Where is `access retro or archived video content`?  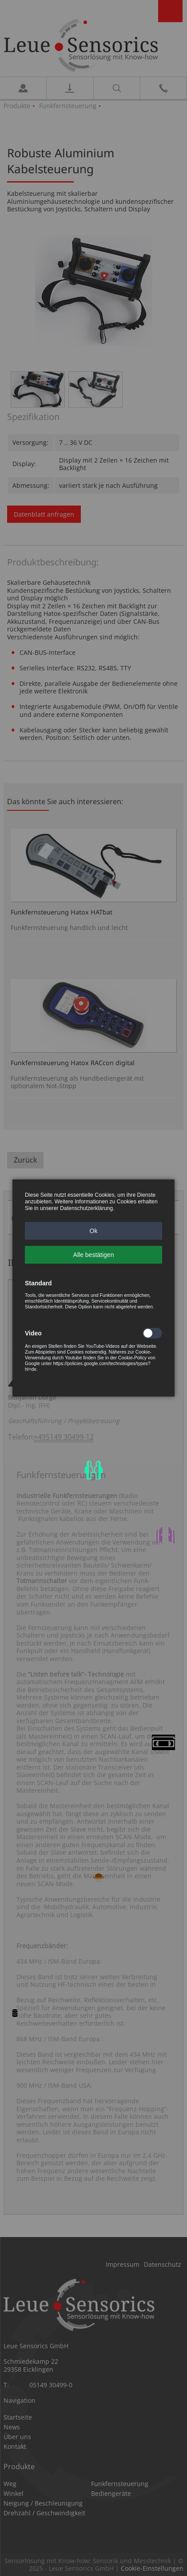 access retro or archived video content is located at coordinates (163, 1743).